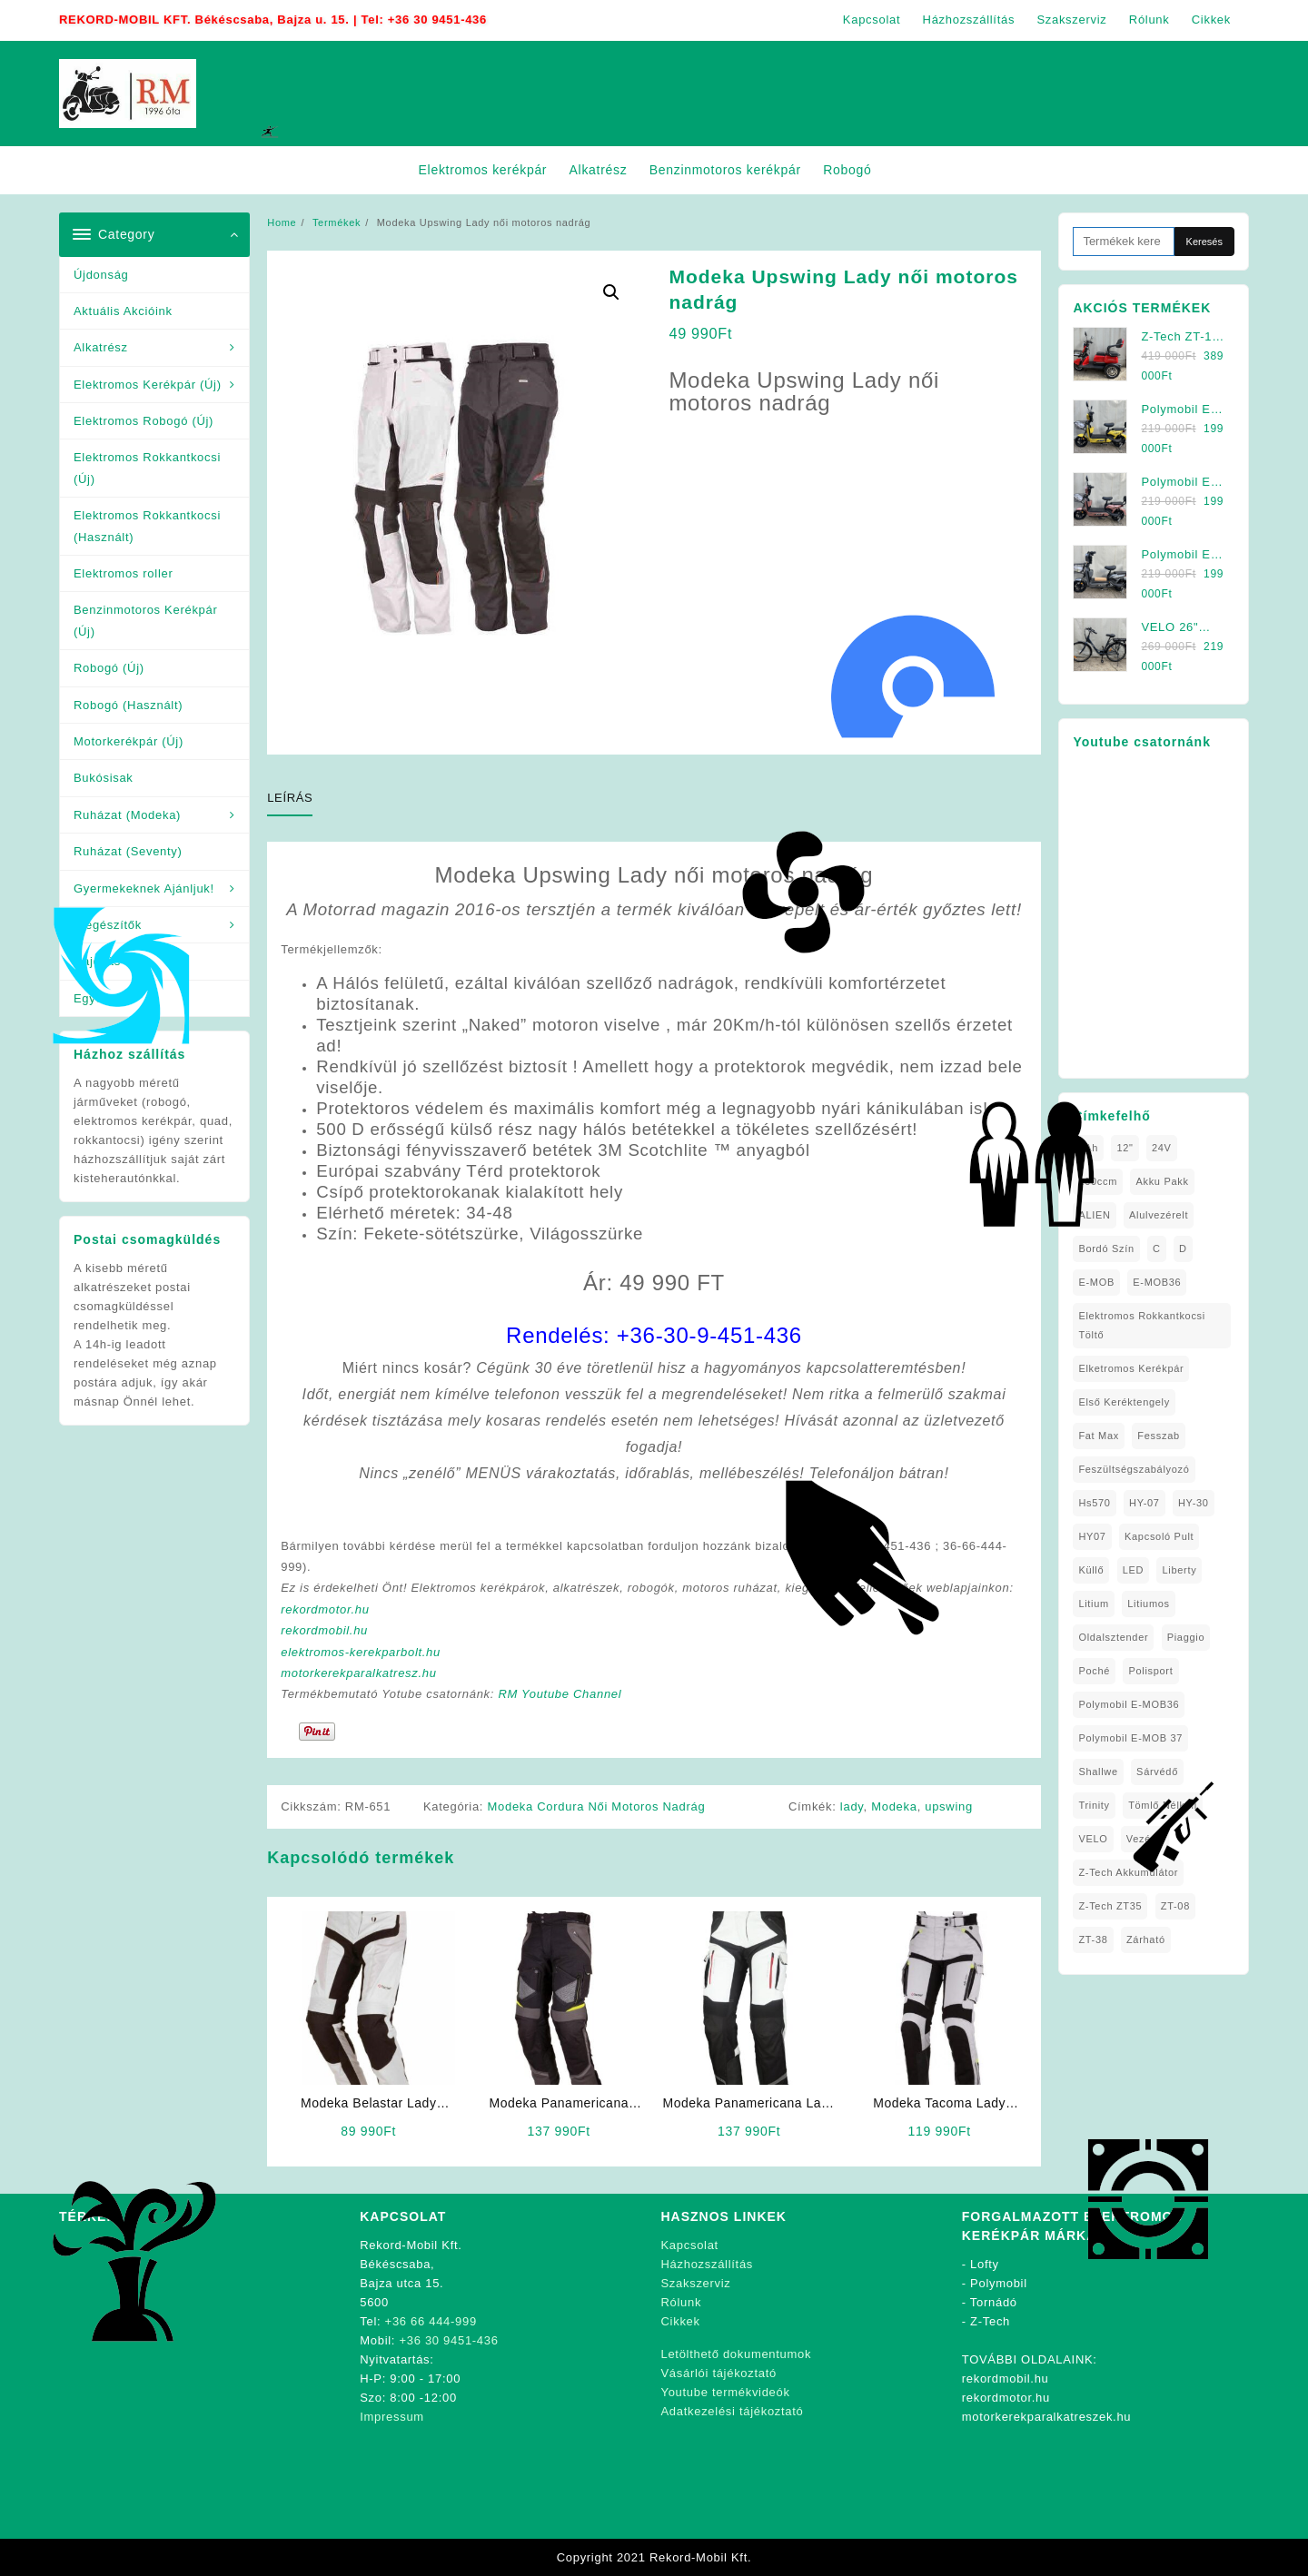  Describe the element at coordinates (270, 132) in the screenshot. I see `access fencing sports content or activities` at that location.